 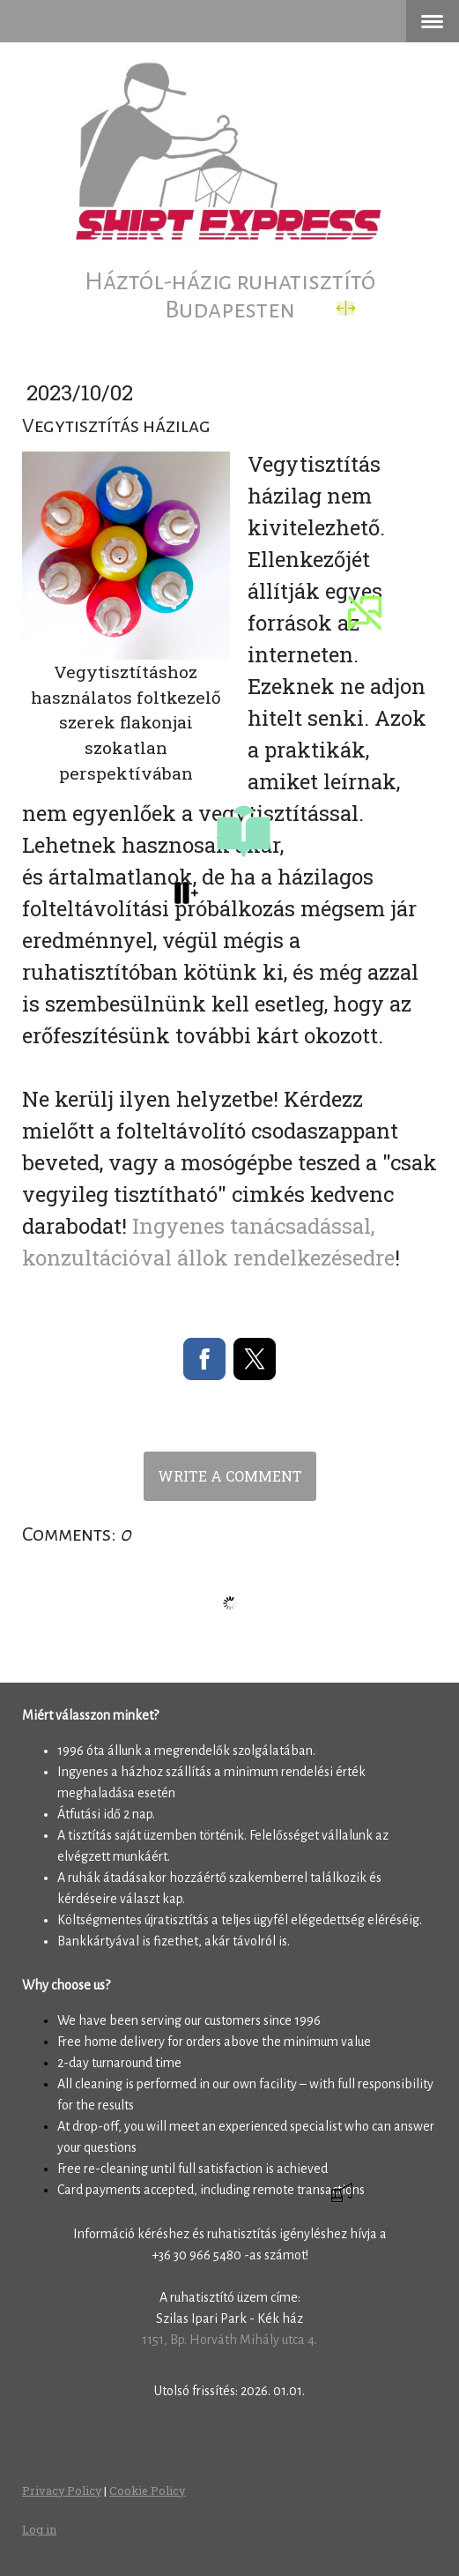 I want to click on add a new column to the right, so click(x=184, y=892).